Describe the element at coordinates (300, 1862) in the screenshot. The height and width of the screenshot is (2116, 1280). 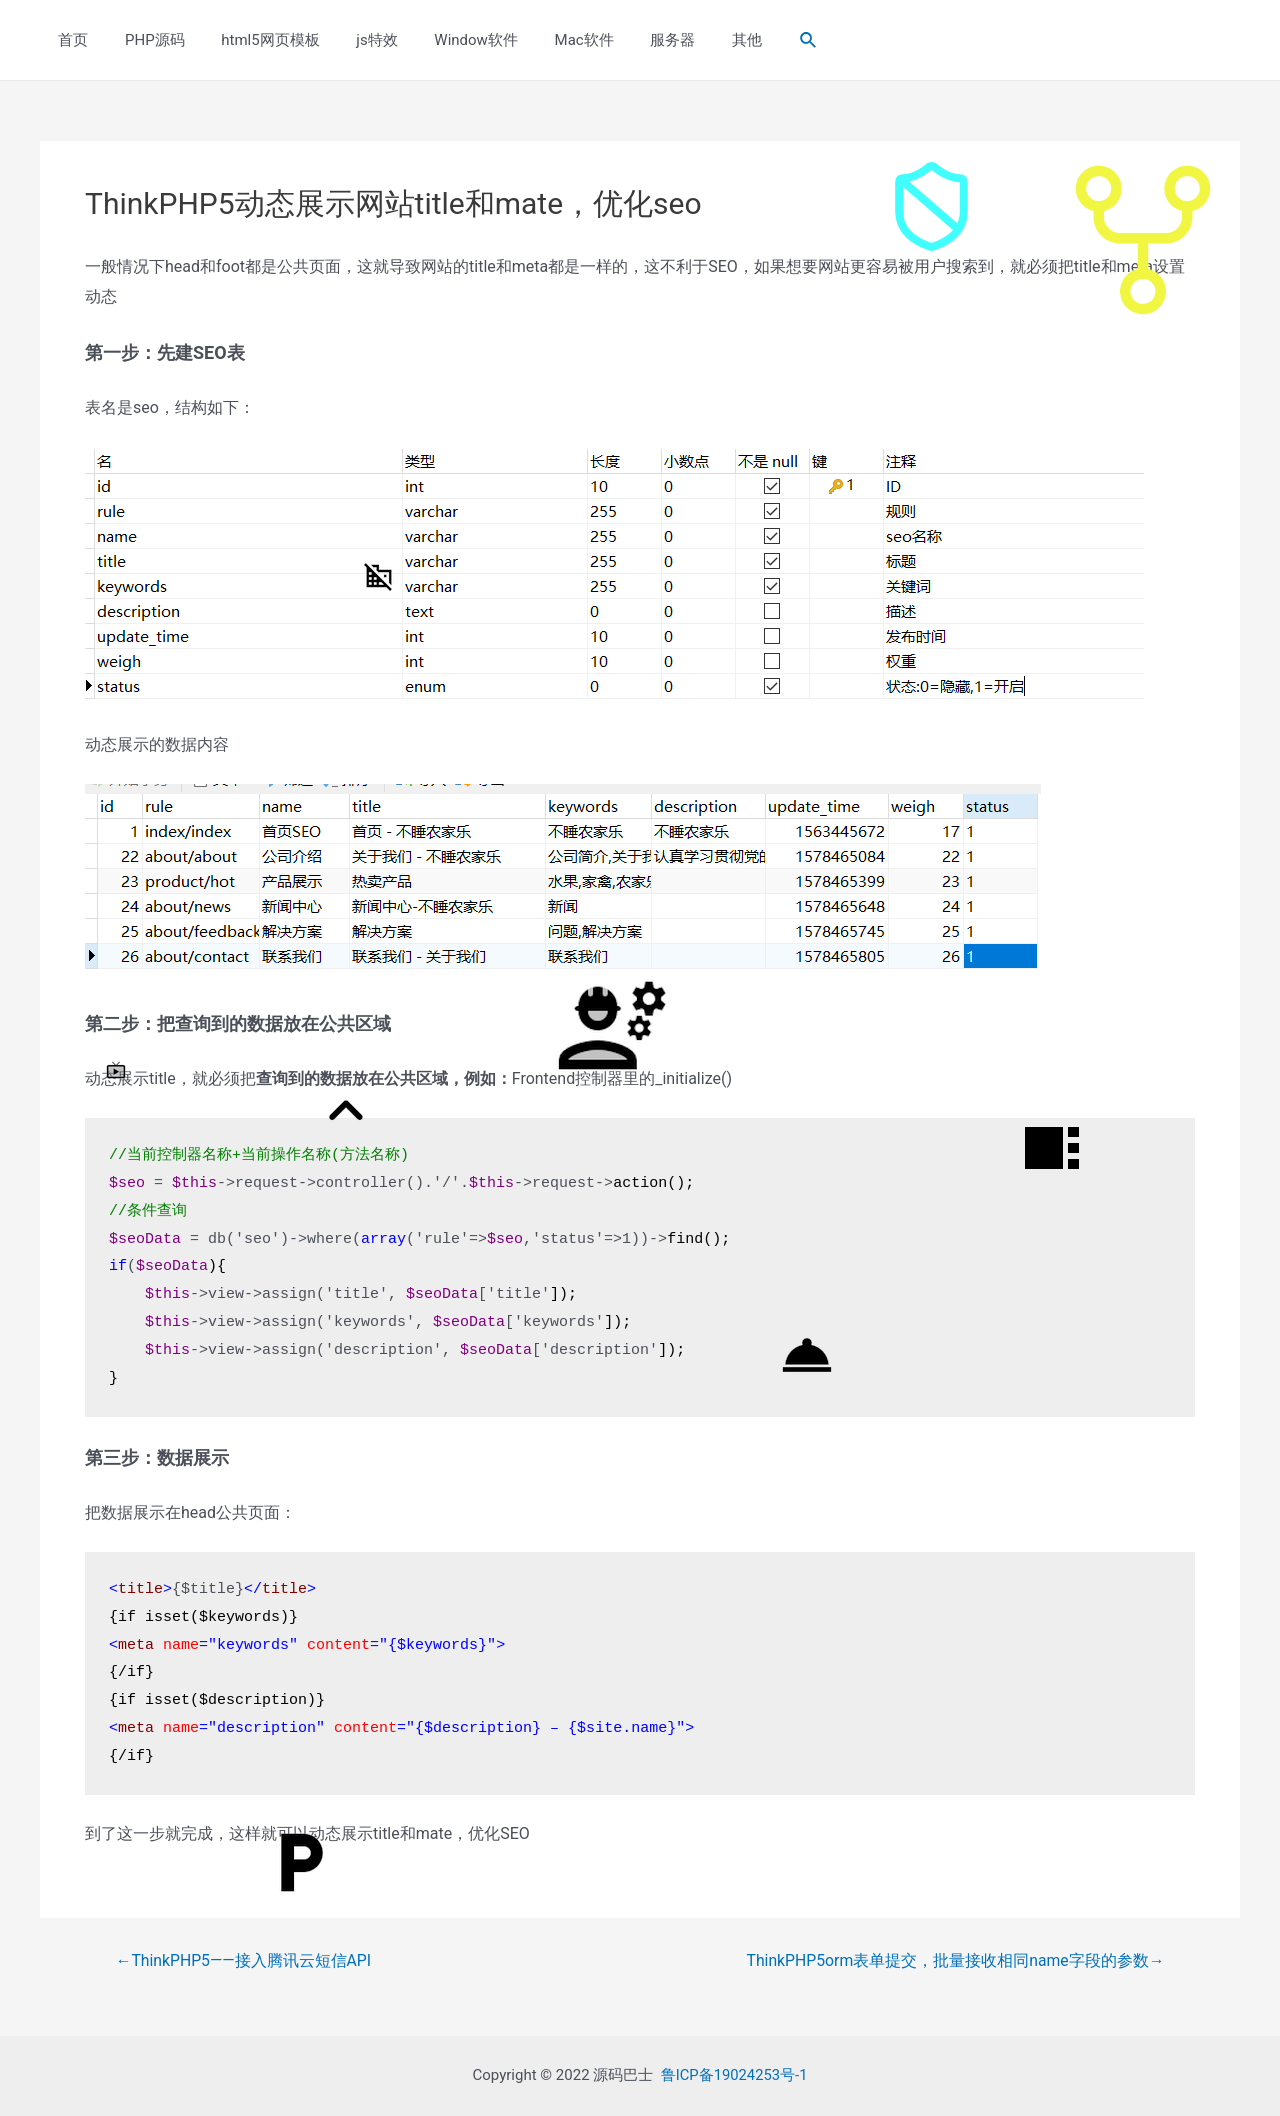
I see `find nearby parking locations` at that location.